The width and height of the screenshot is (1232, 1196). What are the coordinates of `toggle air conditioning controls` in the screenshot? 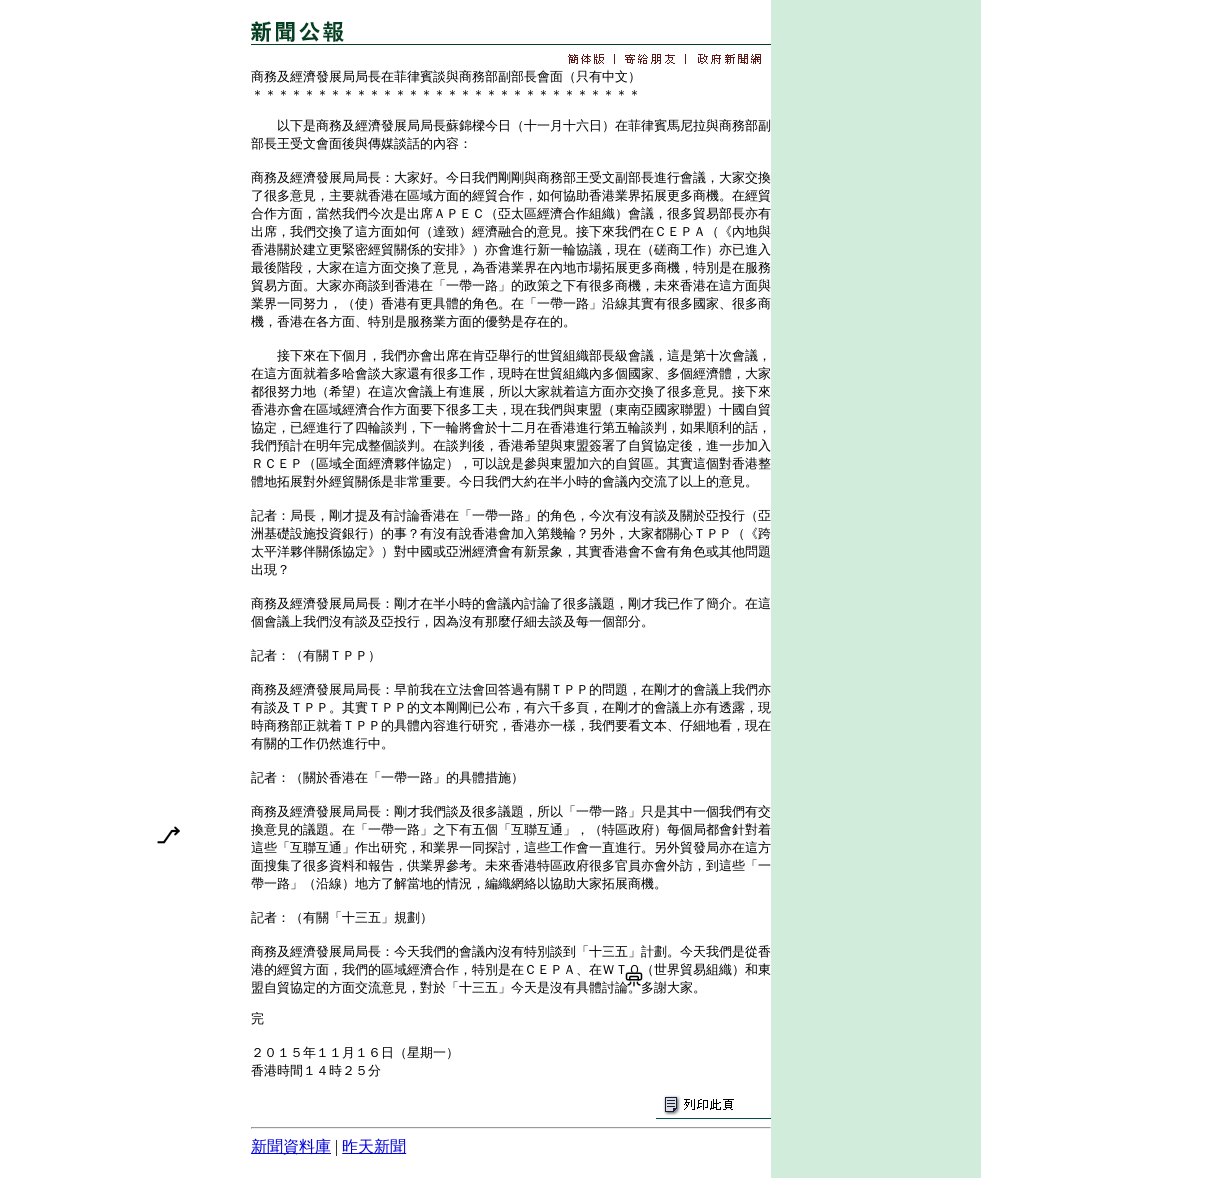 It's located at (634, 979).